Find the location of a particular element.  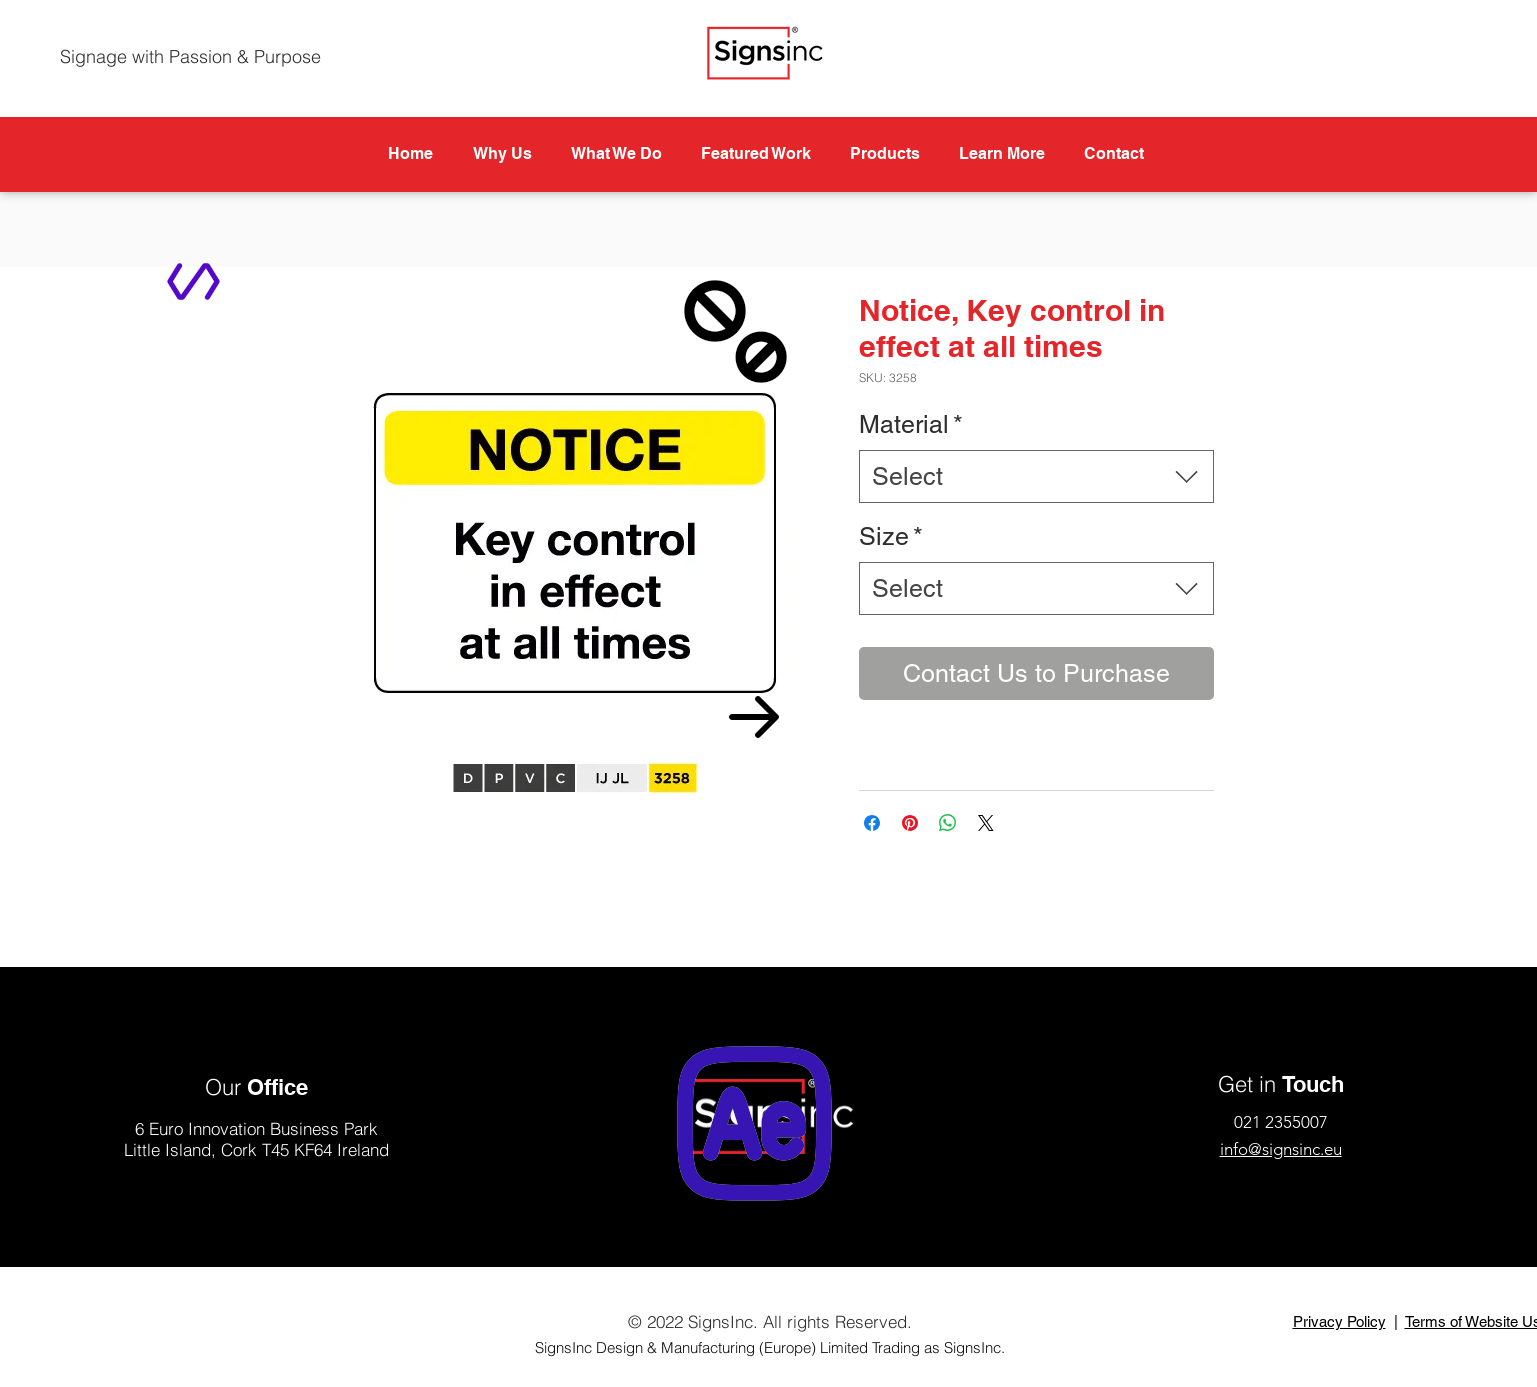

open Adobe After Effects is located at coordinates (754, 1123).